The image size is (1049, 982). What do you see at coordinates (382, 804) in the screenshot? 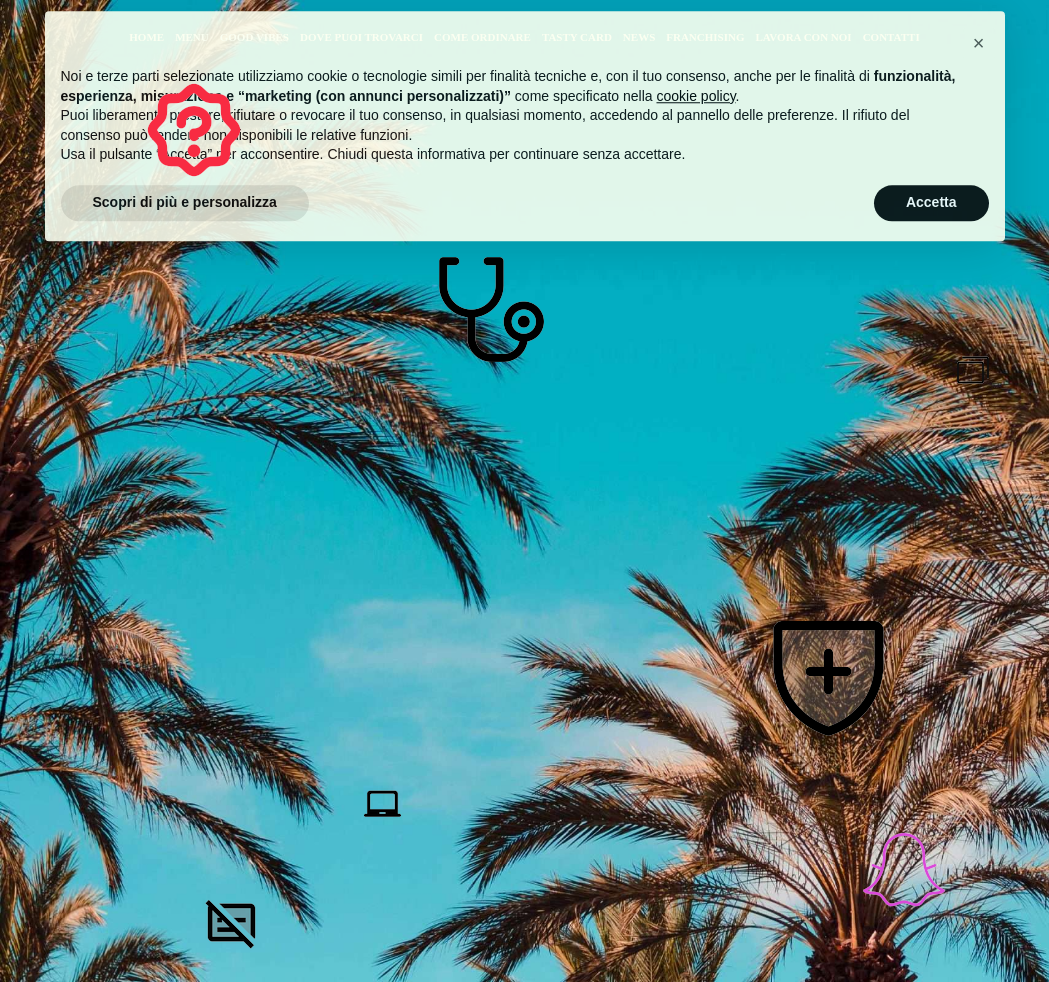
I see `access chromebook or laptop settings` at bounding box center [382, 804].